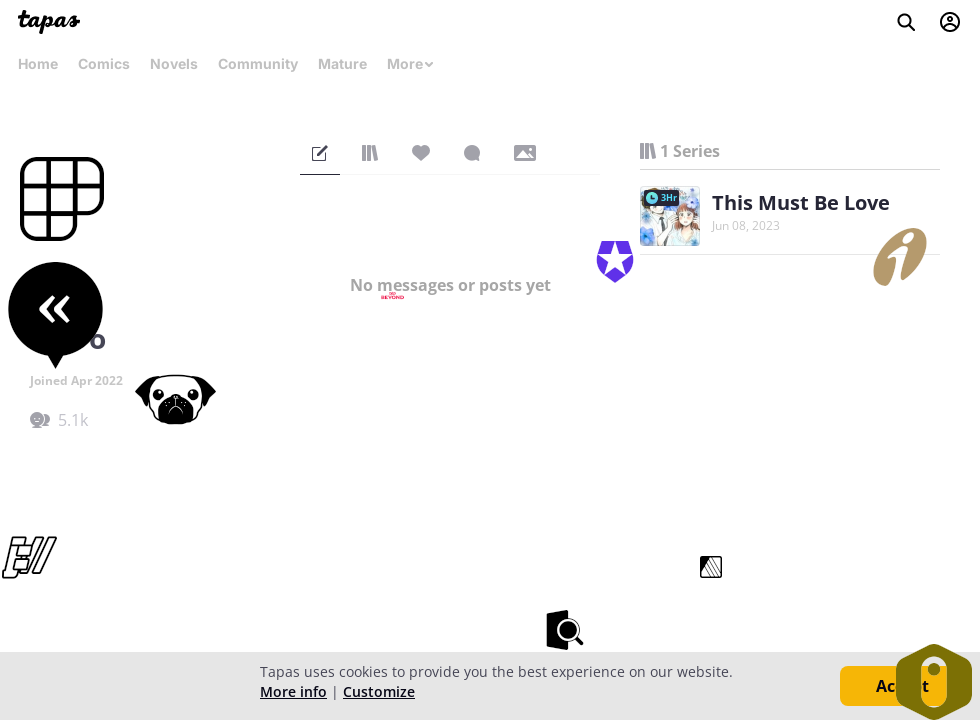 This screenshot has width=980, height=720. Describe the element at coordinates (711, 567) in the screenshot. I see `open Affinity Publisher application` at that location.